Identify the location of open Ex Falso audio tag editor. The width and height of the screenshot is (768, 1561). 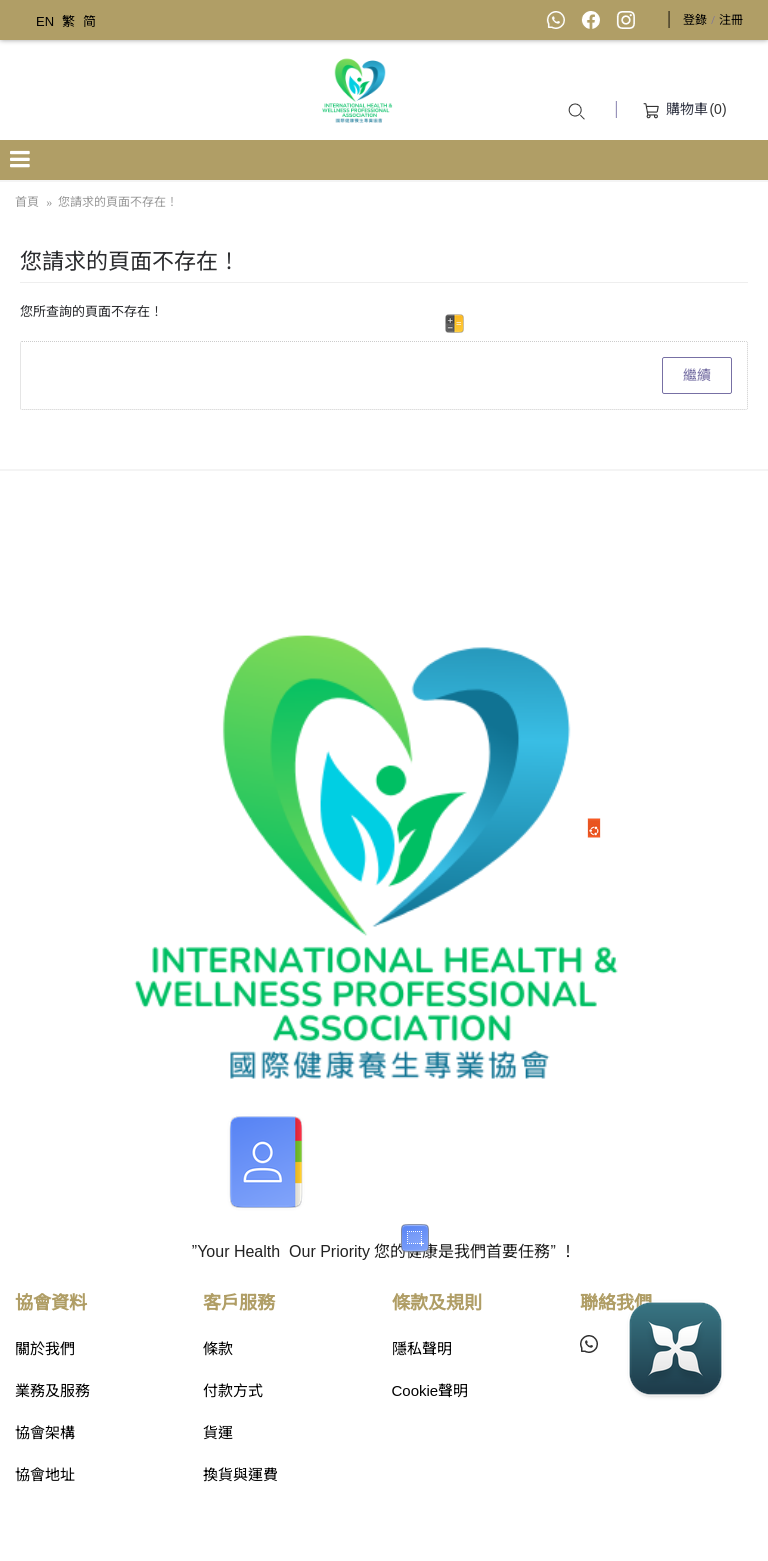
(675, 1348).